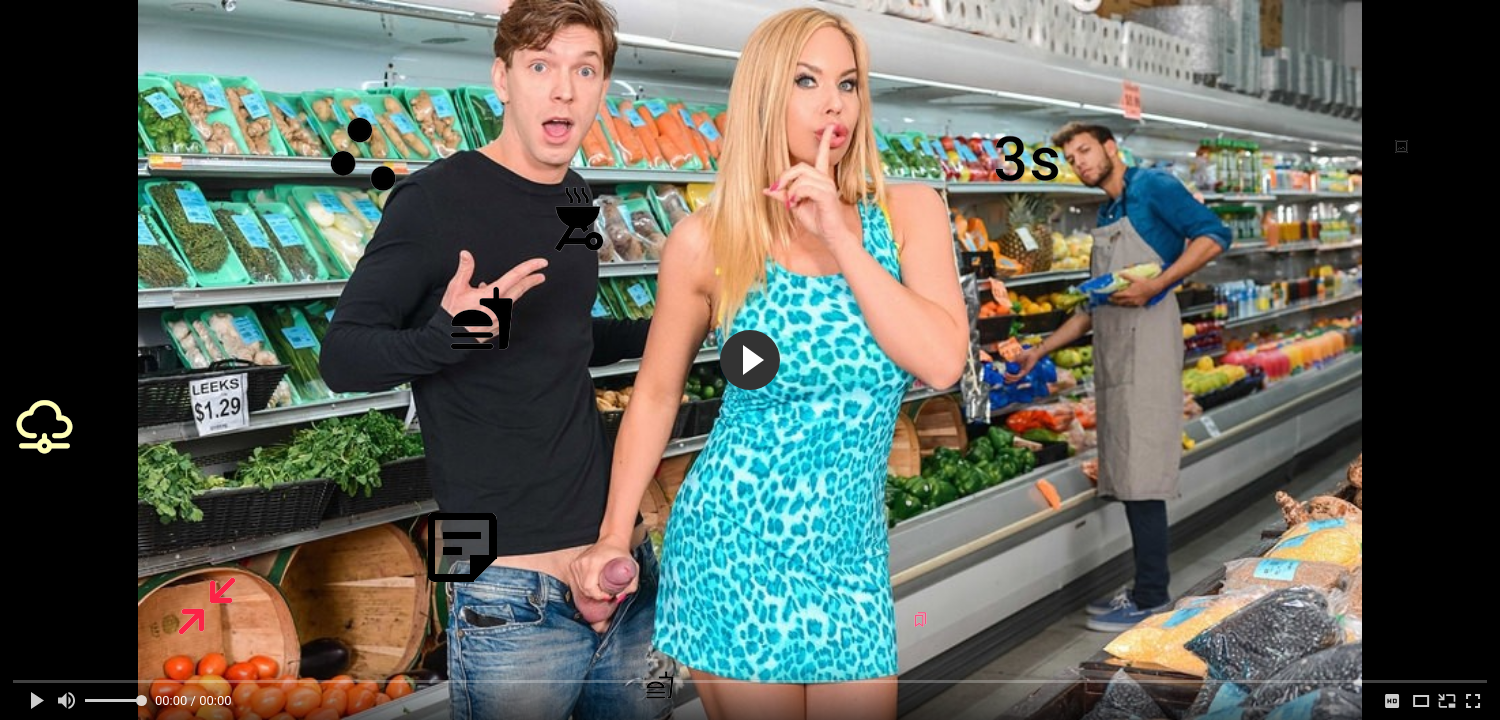 The height and width of the screenshot is (720, 1500). I want to click on view data as a scatter plot chart, so click(364, 155).